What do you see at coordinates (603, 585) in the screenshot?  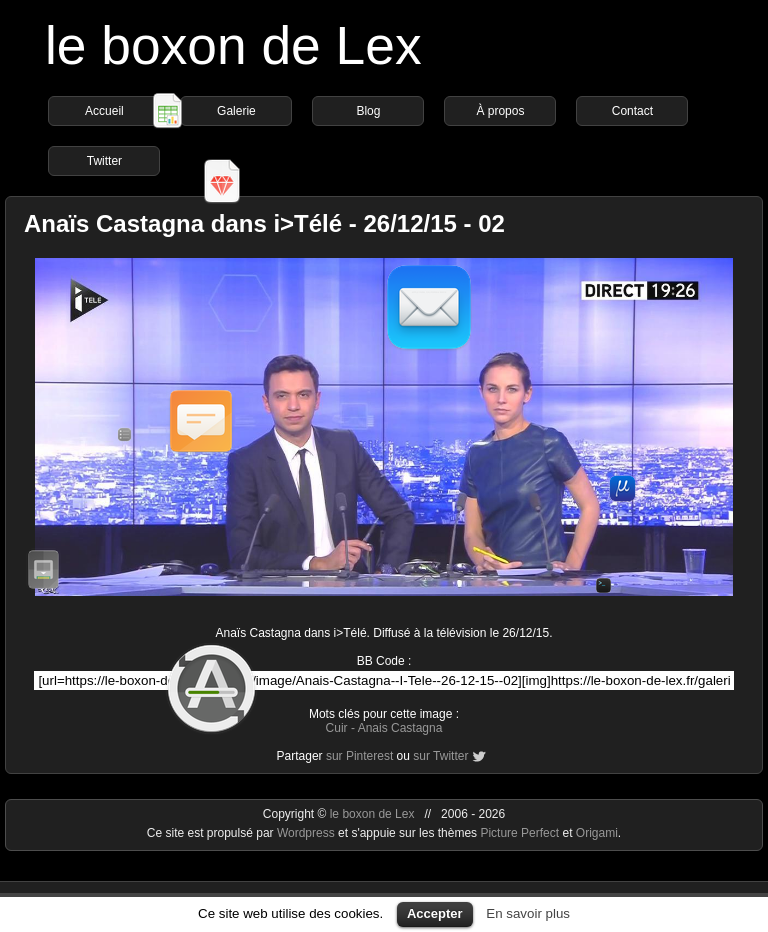 I see `open terminal application` at bounding box center [603, 585].